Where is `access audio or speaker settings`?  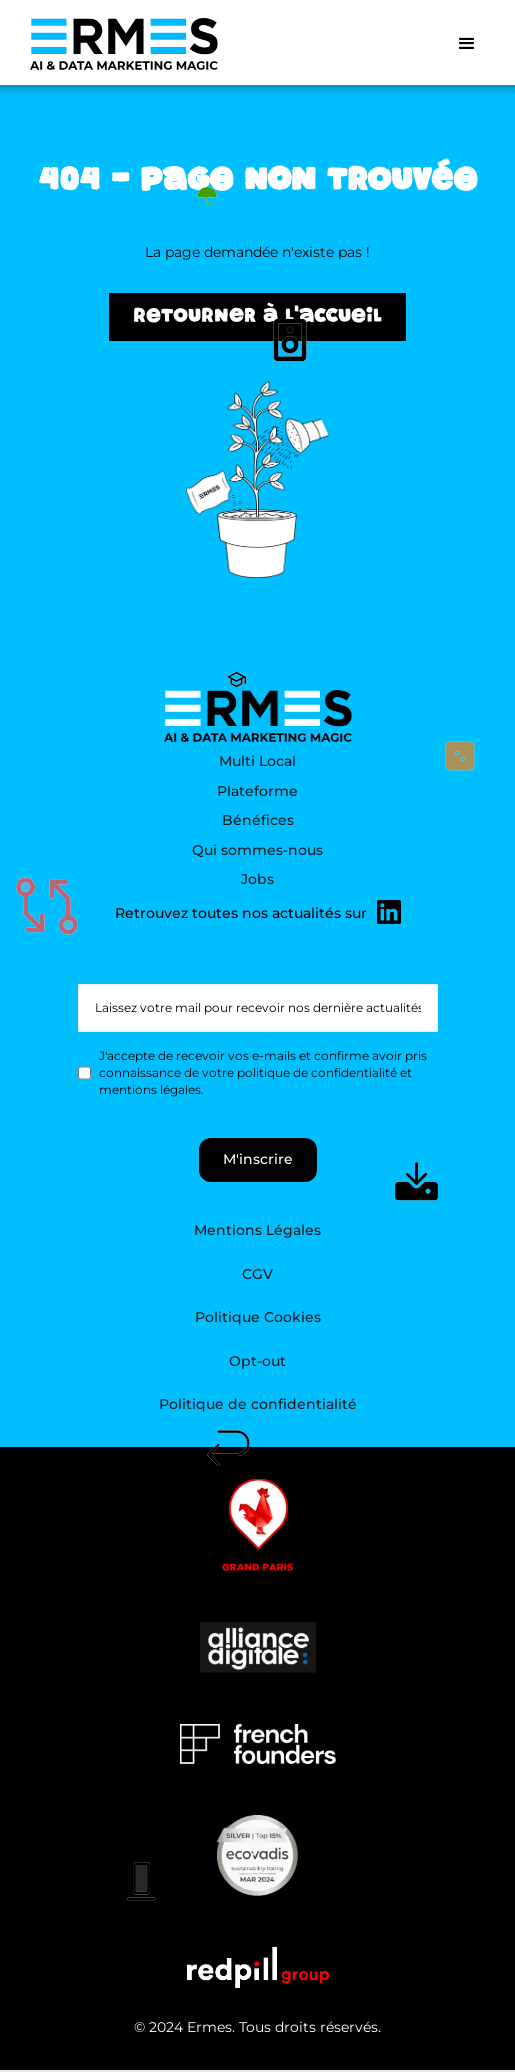
access audio or speaker settings is located at coordinates (290, 340).